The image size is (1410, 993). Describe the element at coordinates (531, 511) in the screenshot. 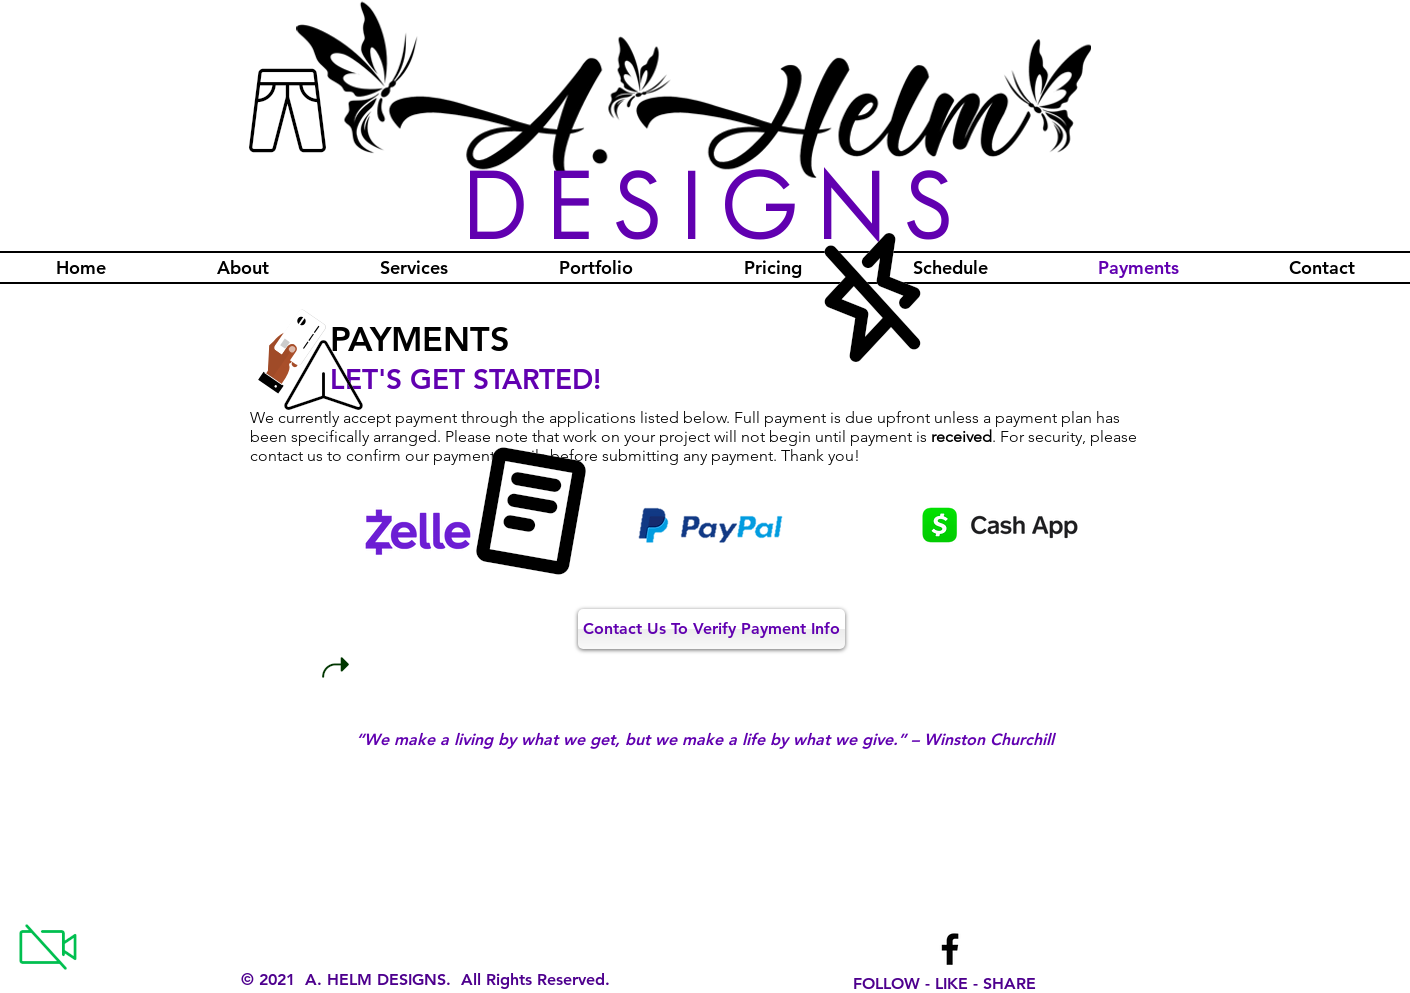

I see `view your resume or CV` at that location.